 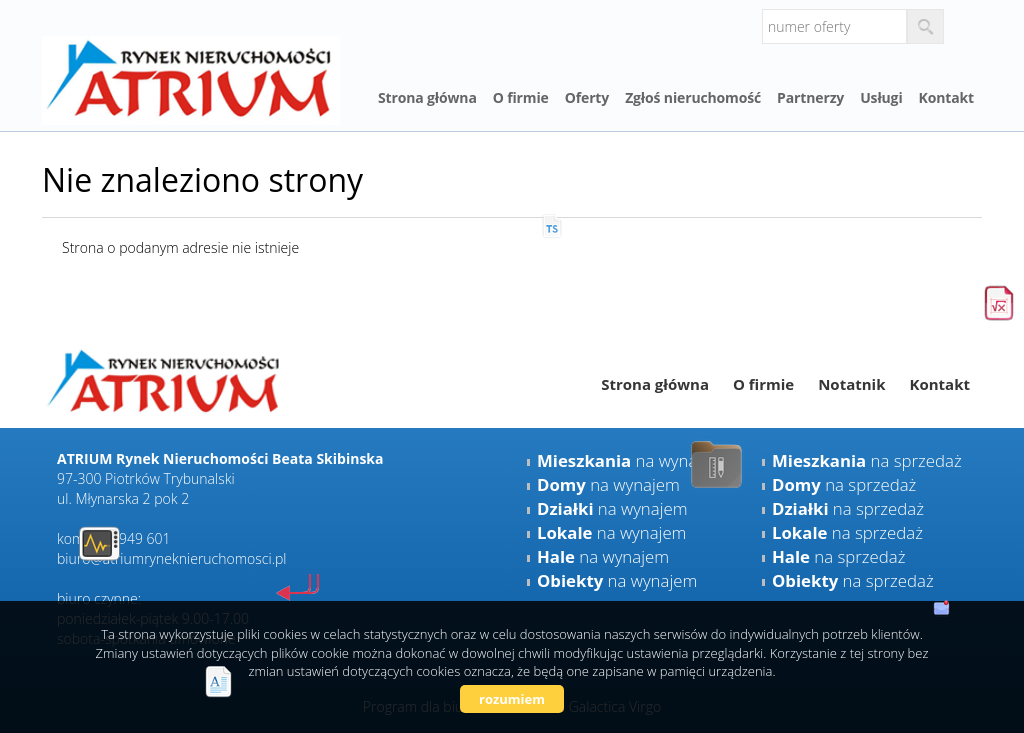 What do you see at coordinates (297, 584) in the screenshot?
I see `reply to all recipients of an email` at bounding box center [297, 584].